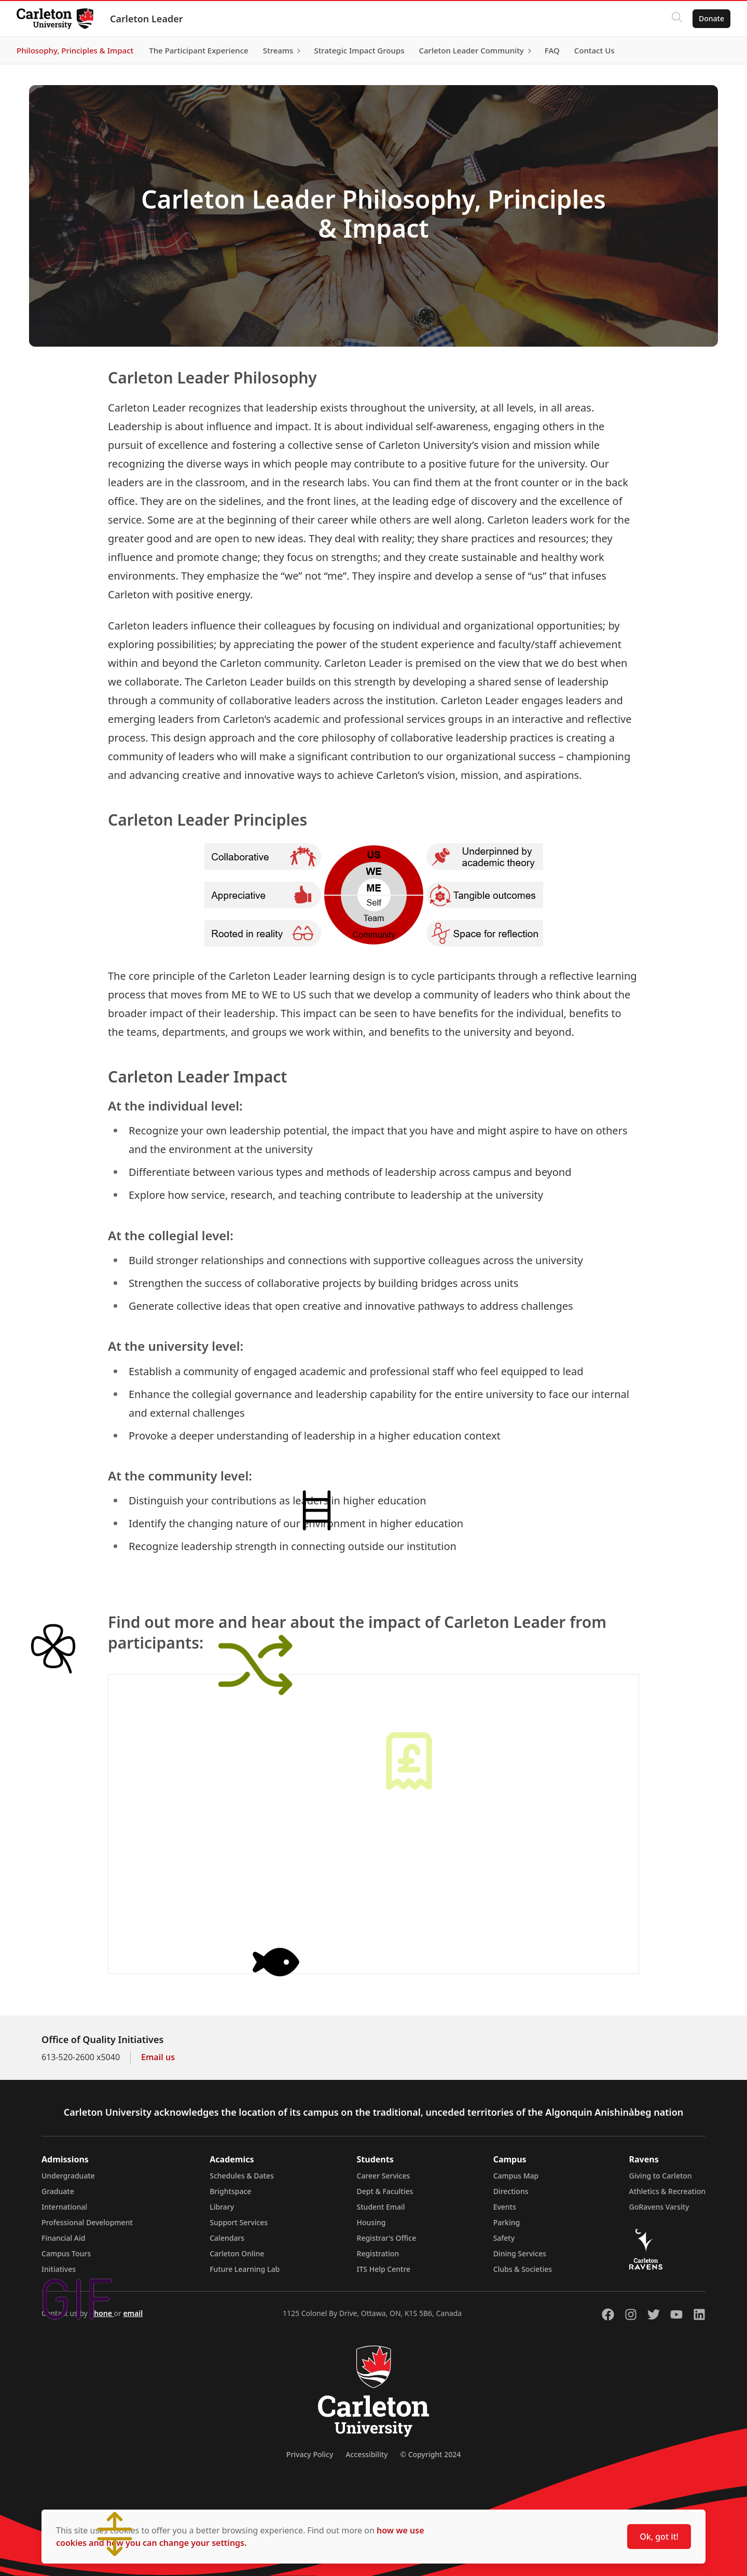 The width and height of the screenshot is (747, 2576). I want to click on split content vertically, so click(115, 2534).